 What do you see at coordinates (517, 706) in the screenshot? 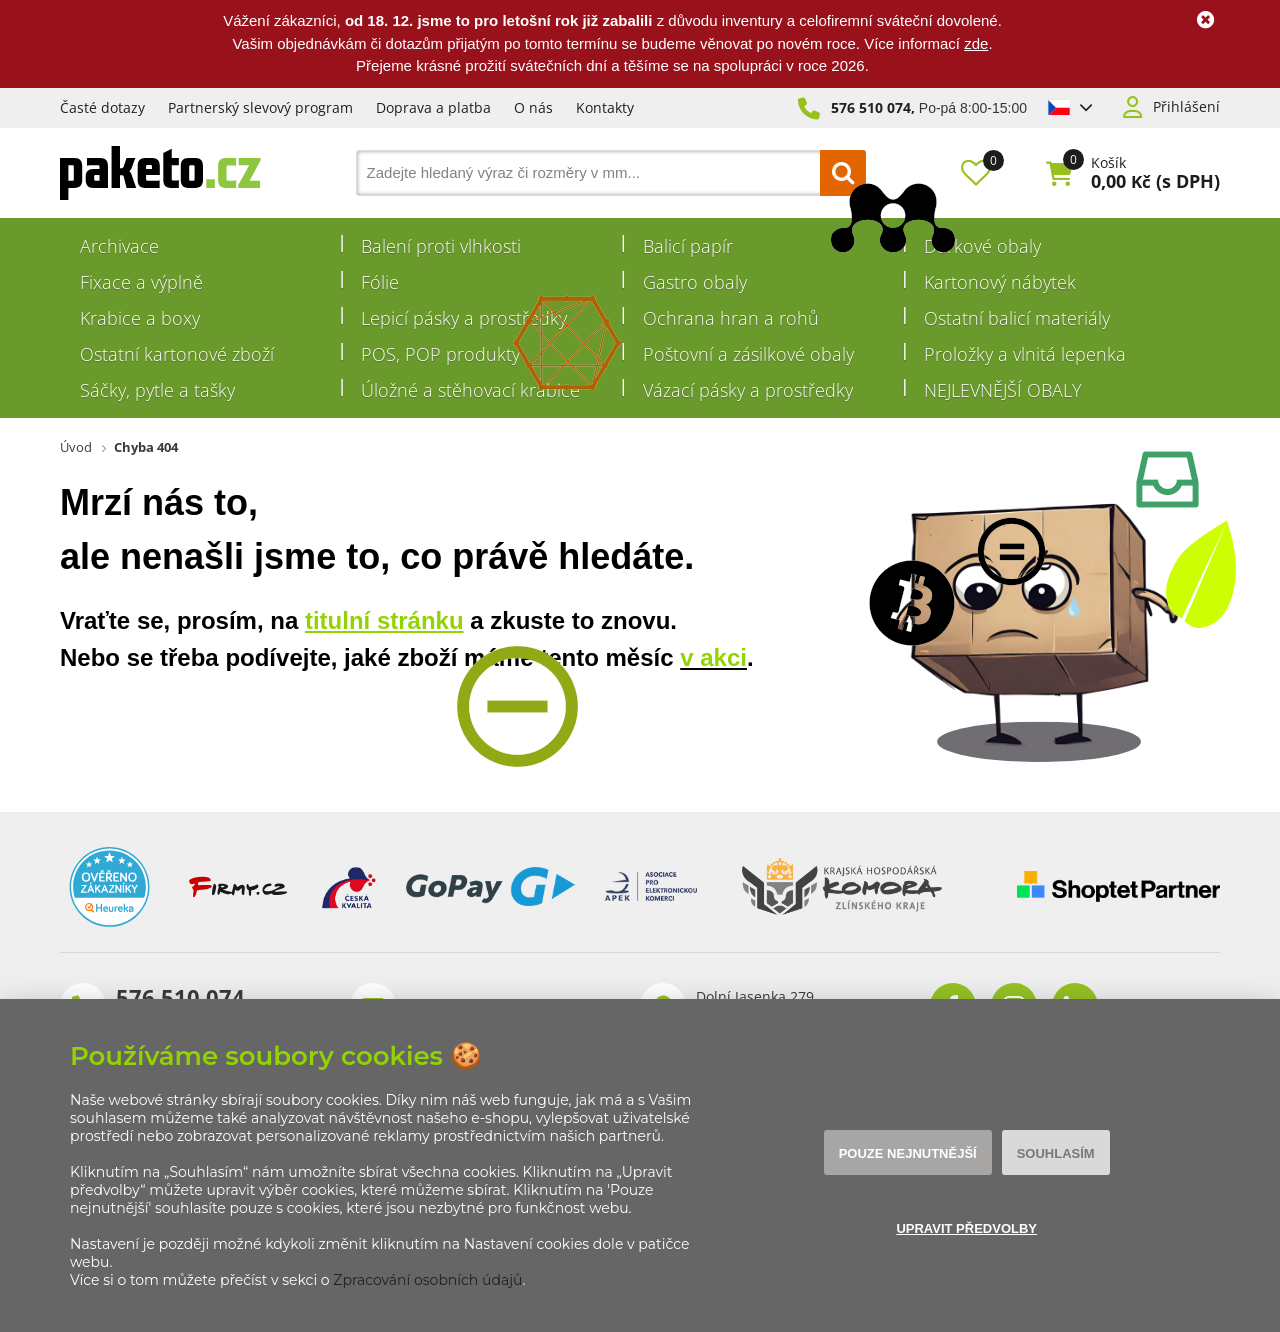
I see `remove item from list or selection` at bounding box center [517, 706].